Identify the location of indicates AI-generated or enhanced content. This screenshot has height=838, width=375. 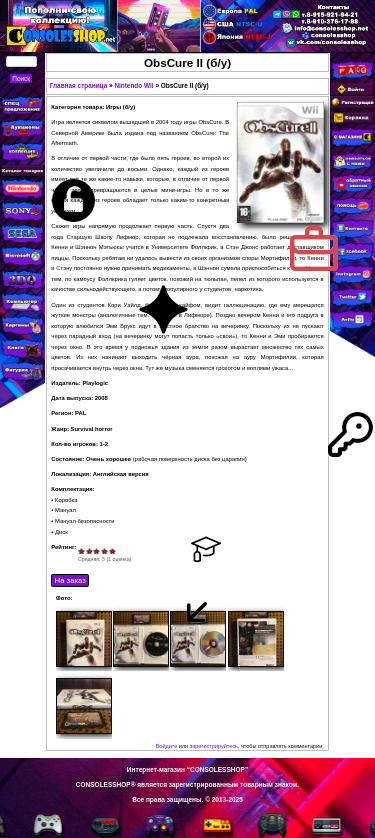
(163, 309).